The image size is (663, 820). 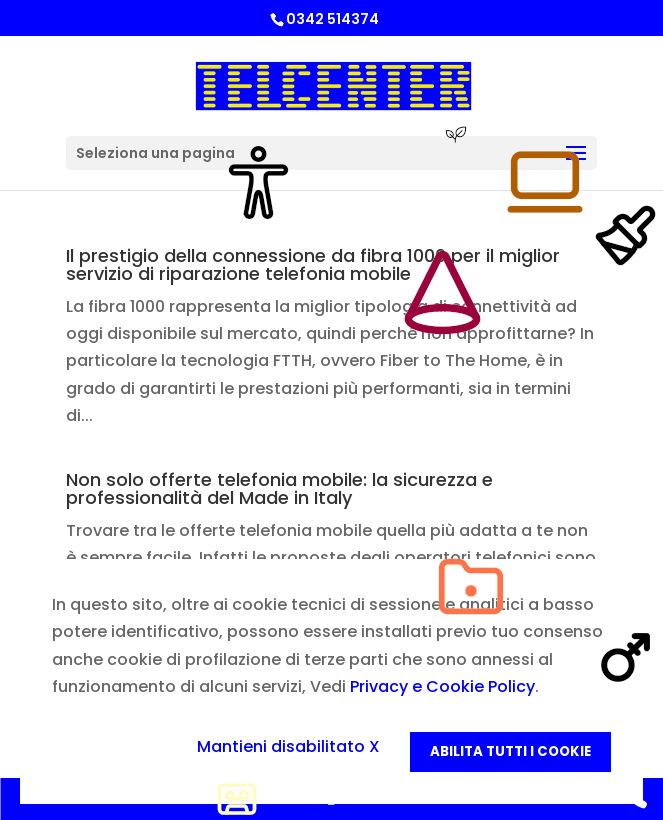 What do you see at coordinates (545, 182) in the screenshot?
I see `switch to desktop view` at bounding box center [545, 182].